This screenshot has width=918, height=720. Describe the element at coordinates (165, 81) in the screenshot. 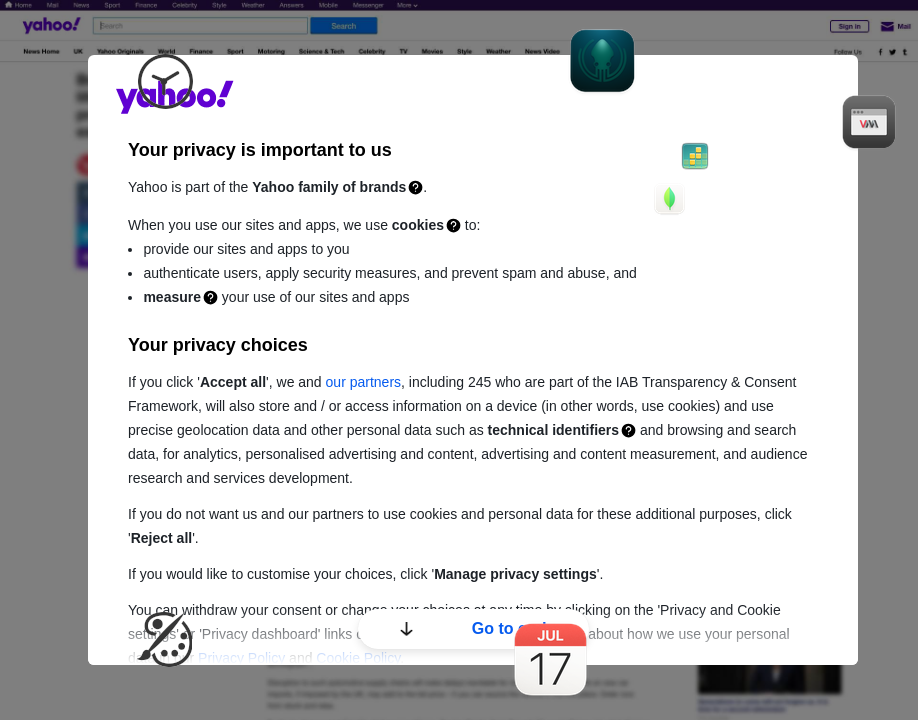

I see `open the clock app` at that location.